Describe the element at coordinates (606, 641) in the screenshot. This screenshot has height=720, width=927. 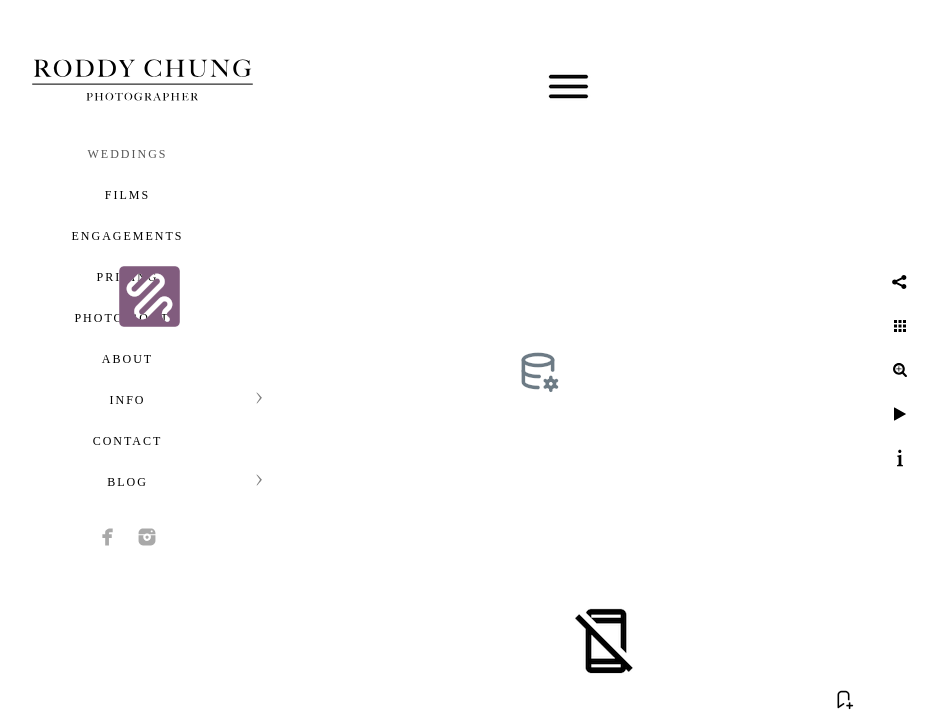
I see `no cell phone signal or service` at that location.